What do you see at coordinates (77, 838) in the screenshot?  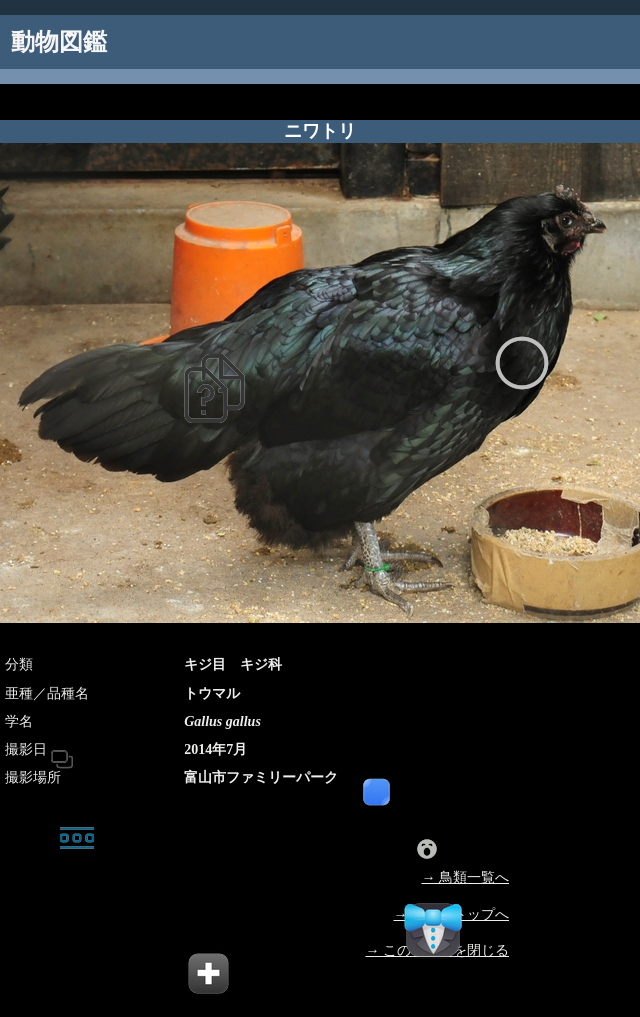 I see `access toolbar preferences` at bounding box center [77, 838].